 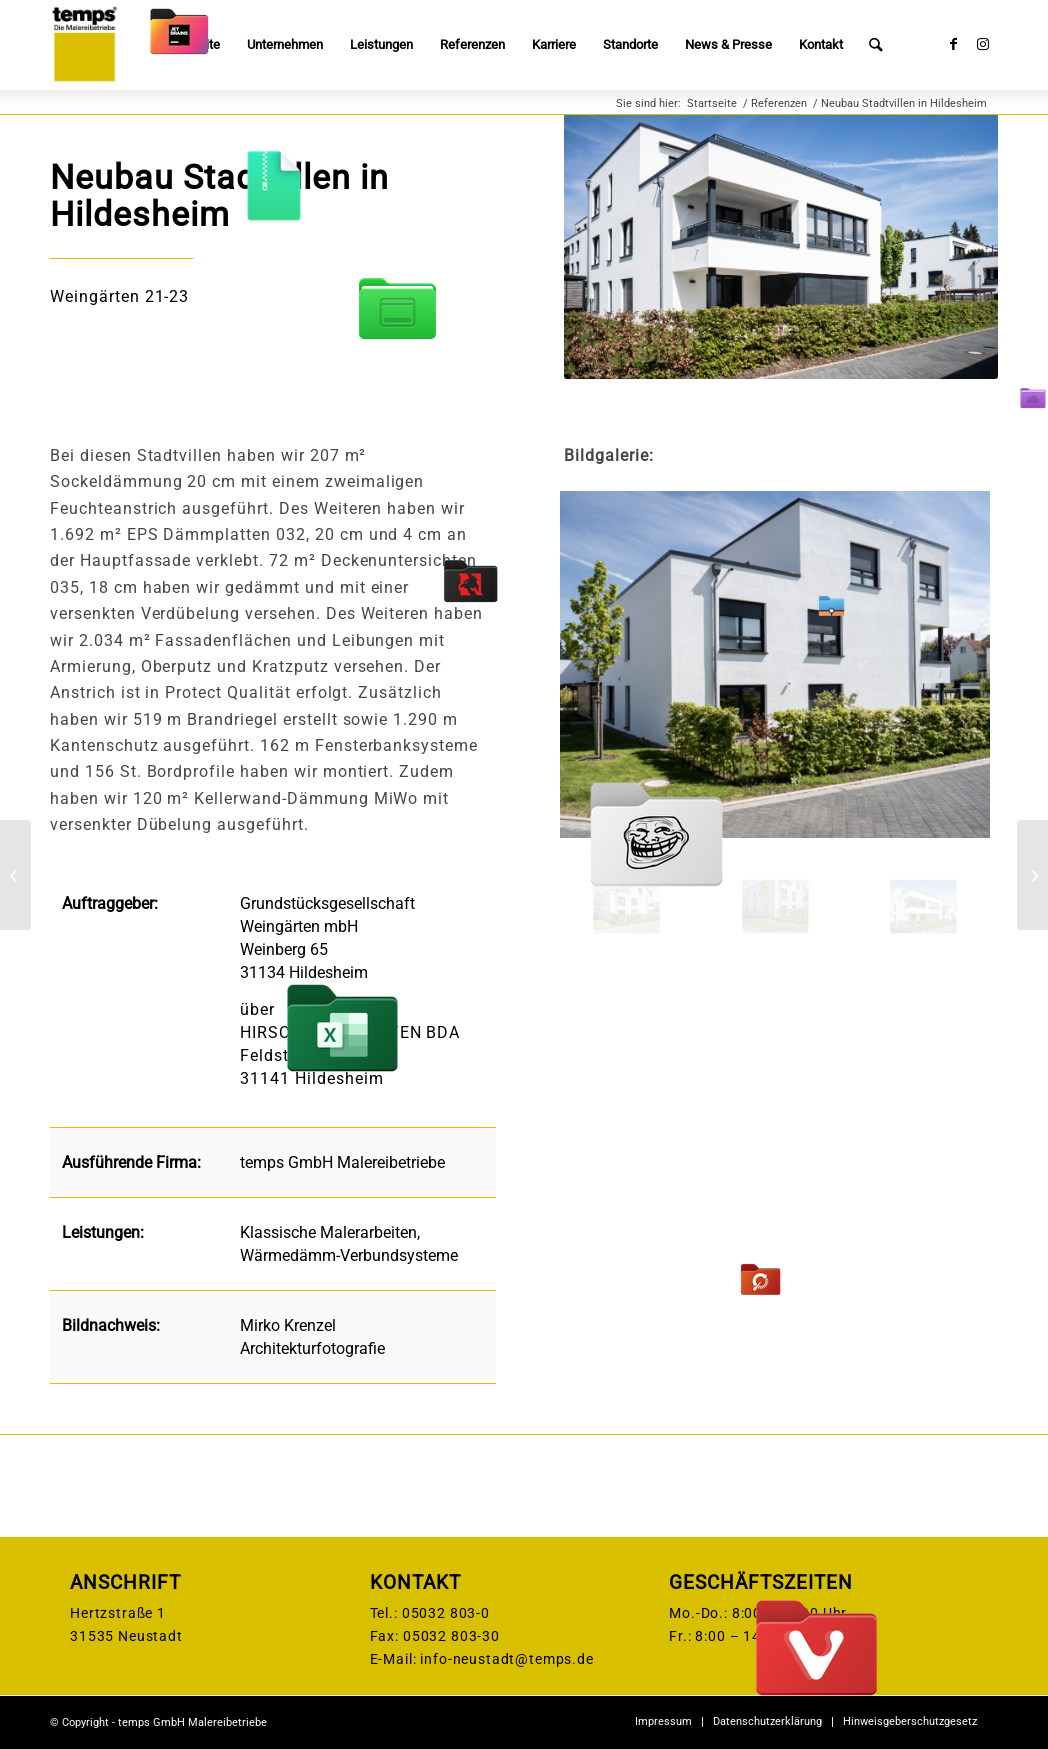 What do you see at coordinates (656, 838) in the screenshot?
I see `open your meme collection folder` at bounding box center [656, 838].